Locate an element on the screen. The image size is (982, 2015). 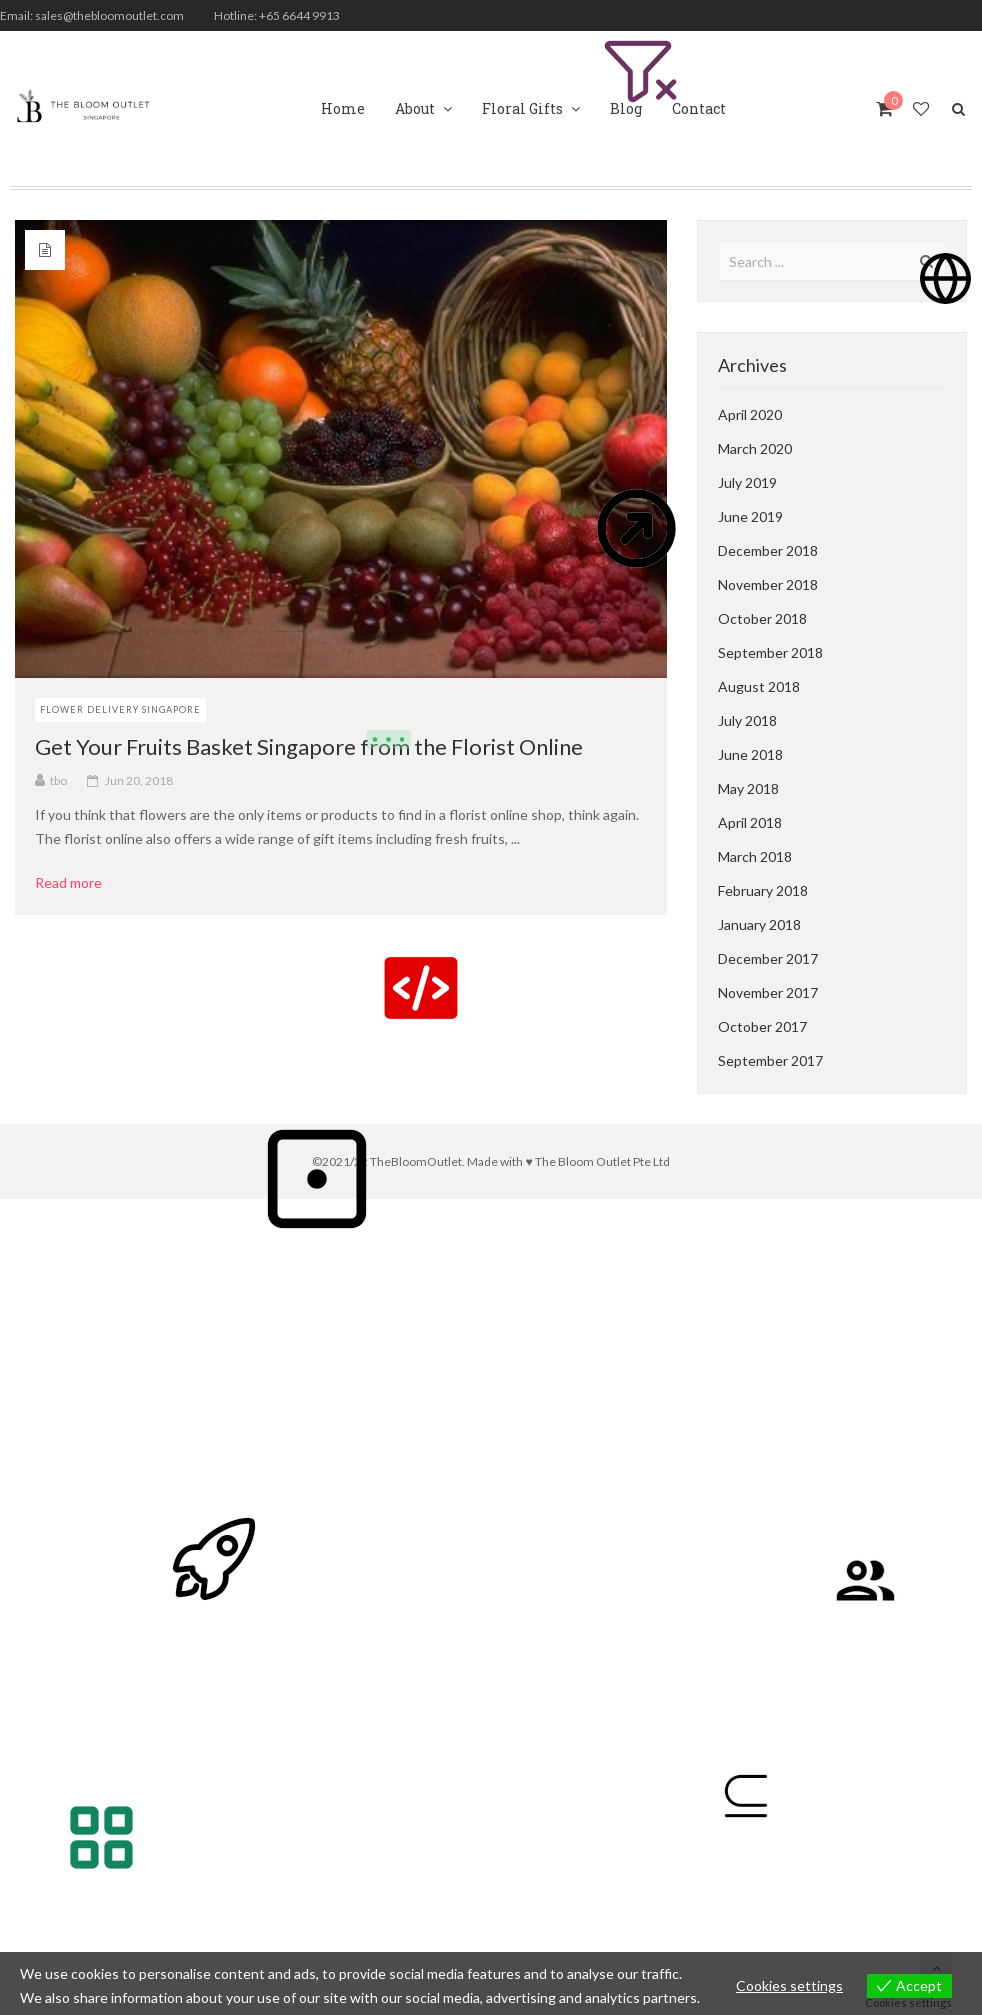
launch or deploy an application is located at coordinates (214, 1559).